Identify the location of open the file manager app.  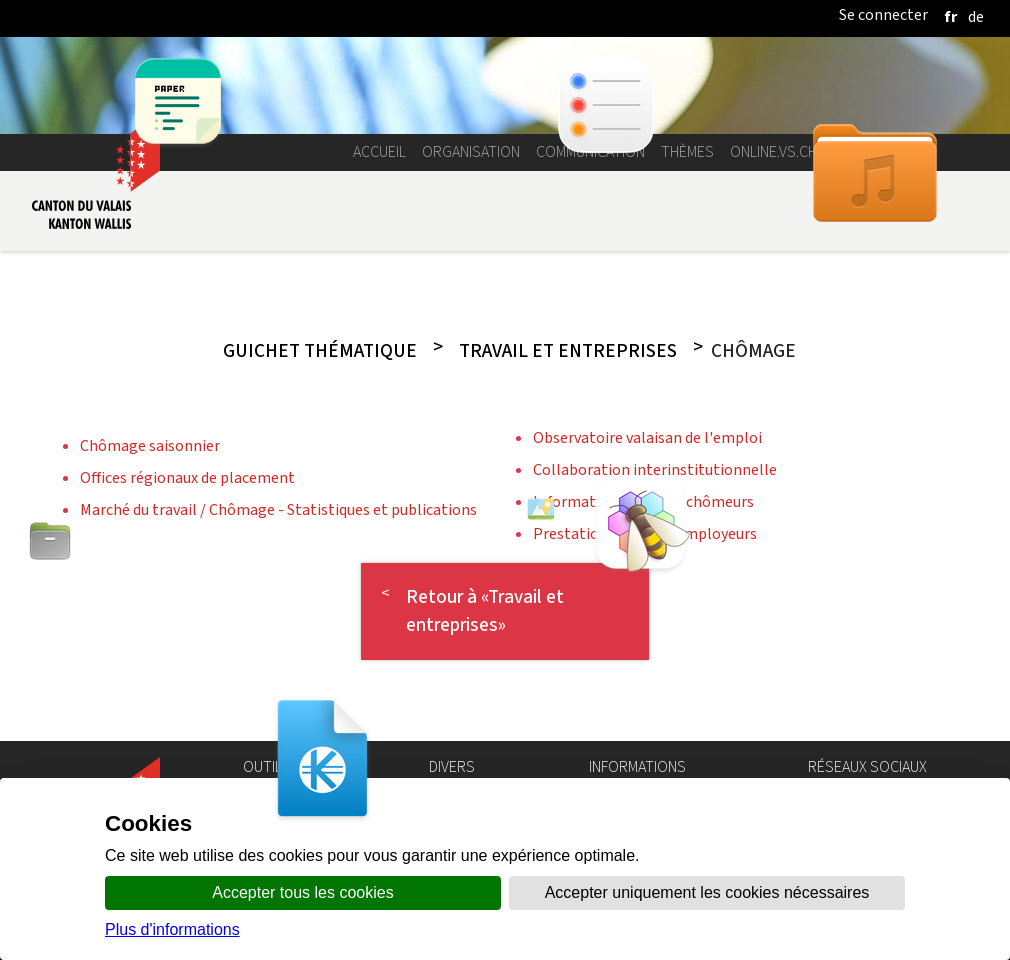
(50, 541).